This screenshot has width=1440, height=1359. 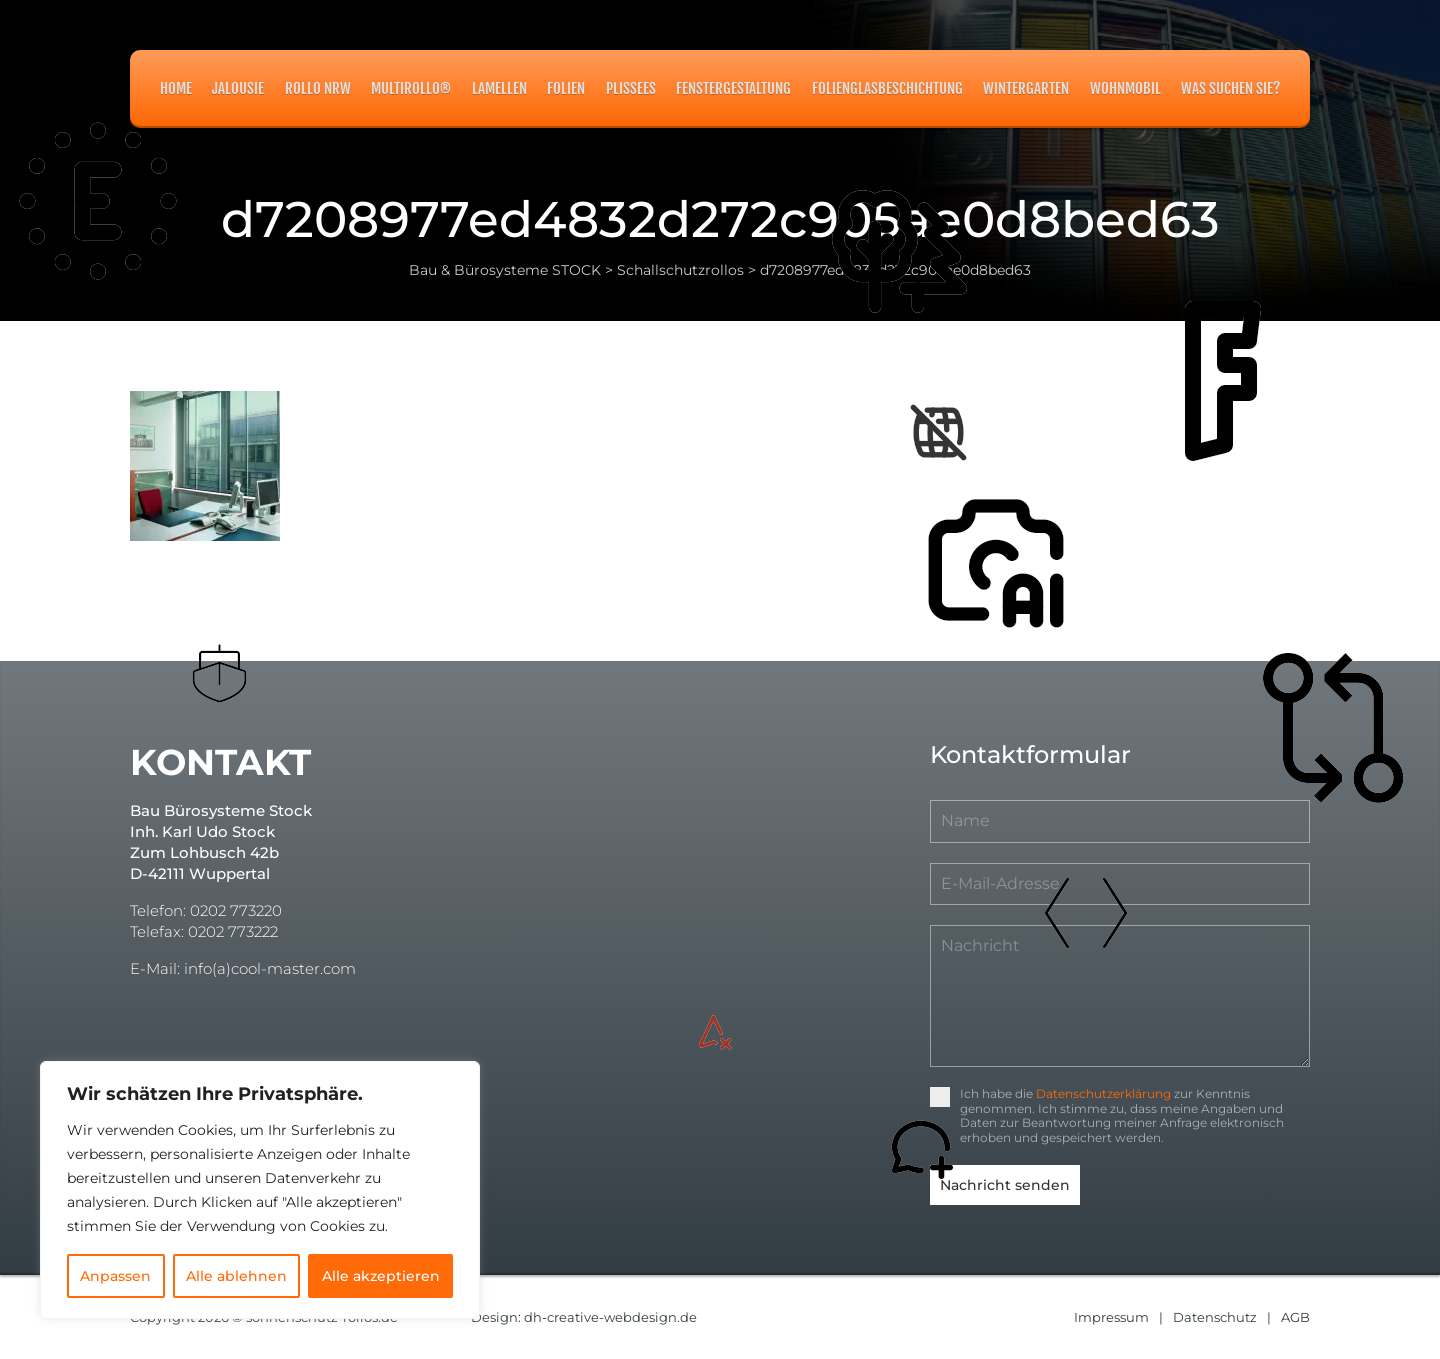 What do you see at coordinates (98, 201) in the screenshot?
I see `indicates an "essential" or "enterprise" tier feature` at bounding box center [98, 201].